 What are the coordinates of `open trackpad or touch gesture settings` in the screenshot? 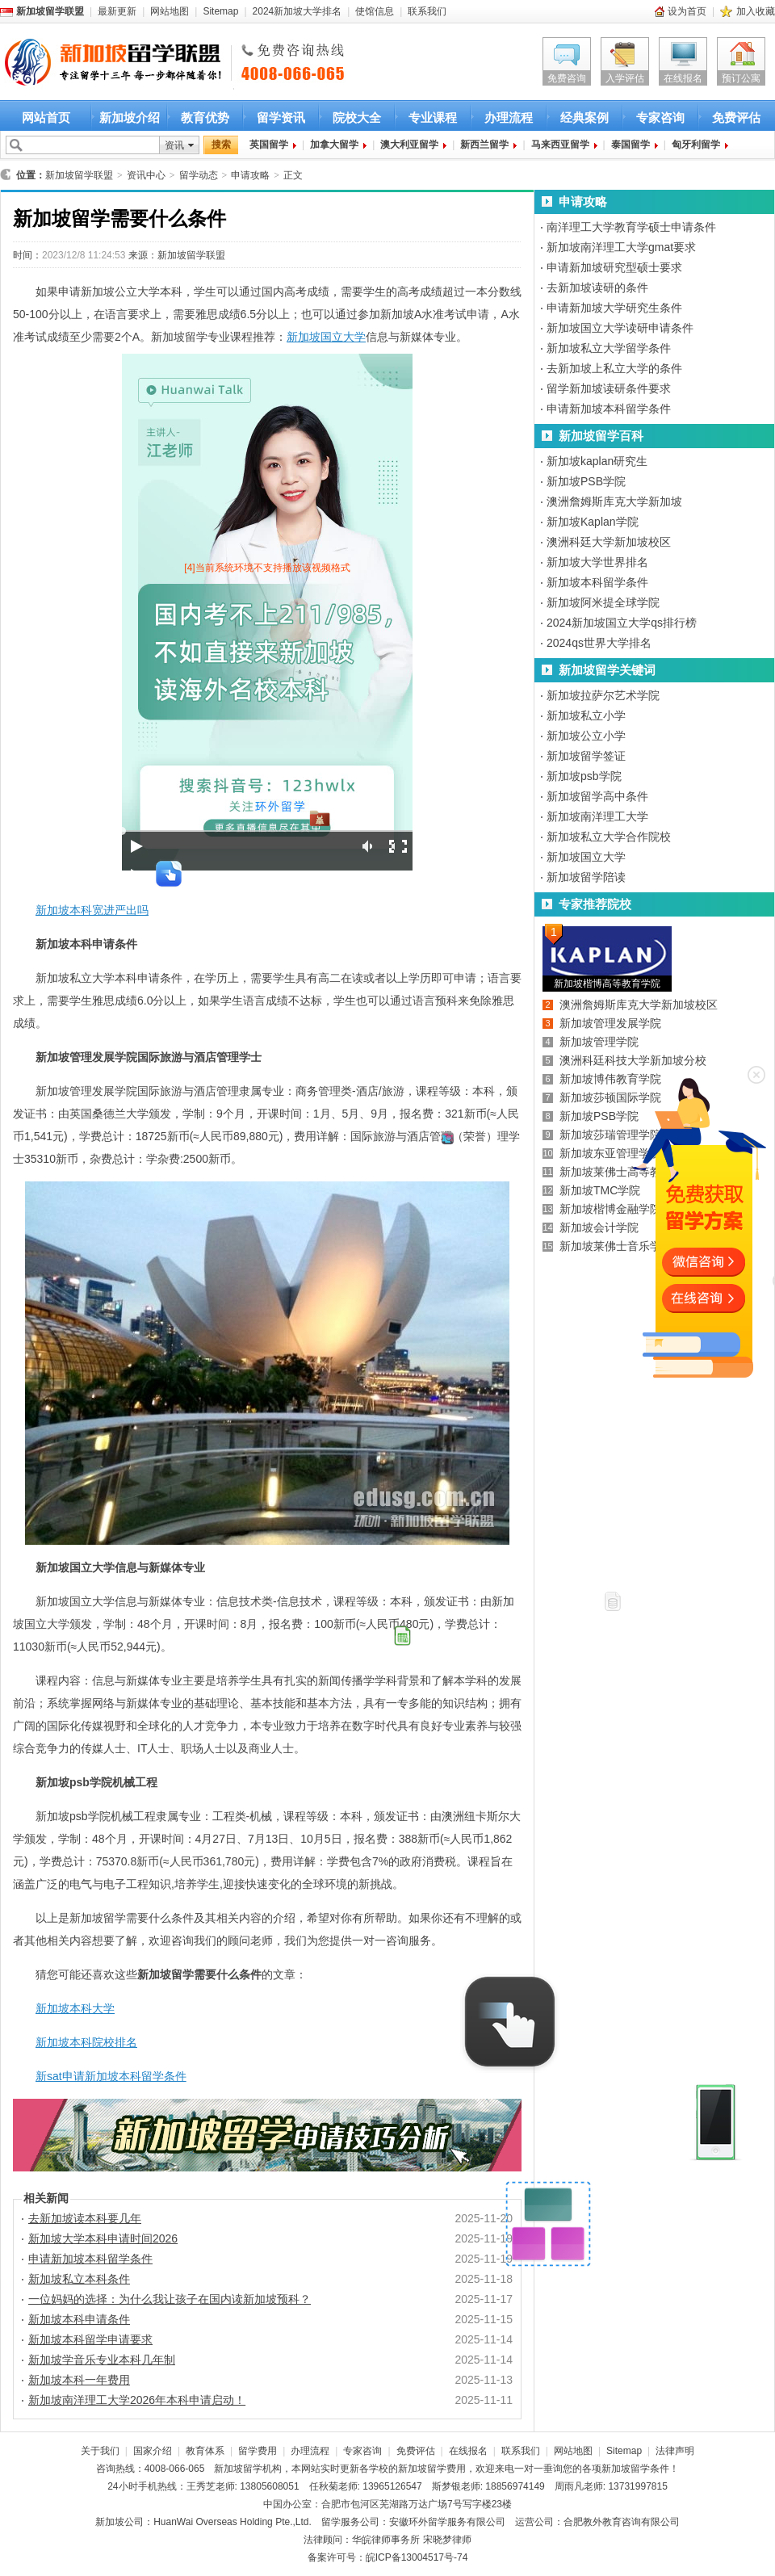 It's located at (509, 2023).